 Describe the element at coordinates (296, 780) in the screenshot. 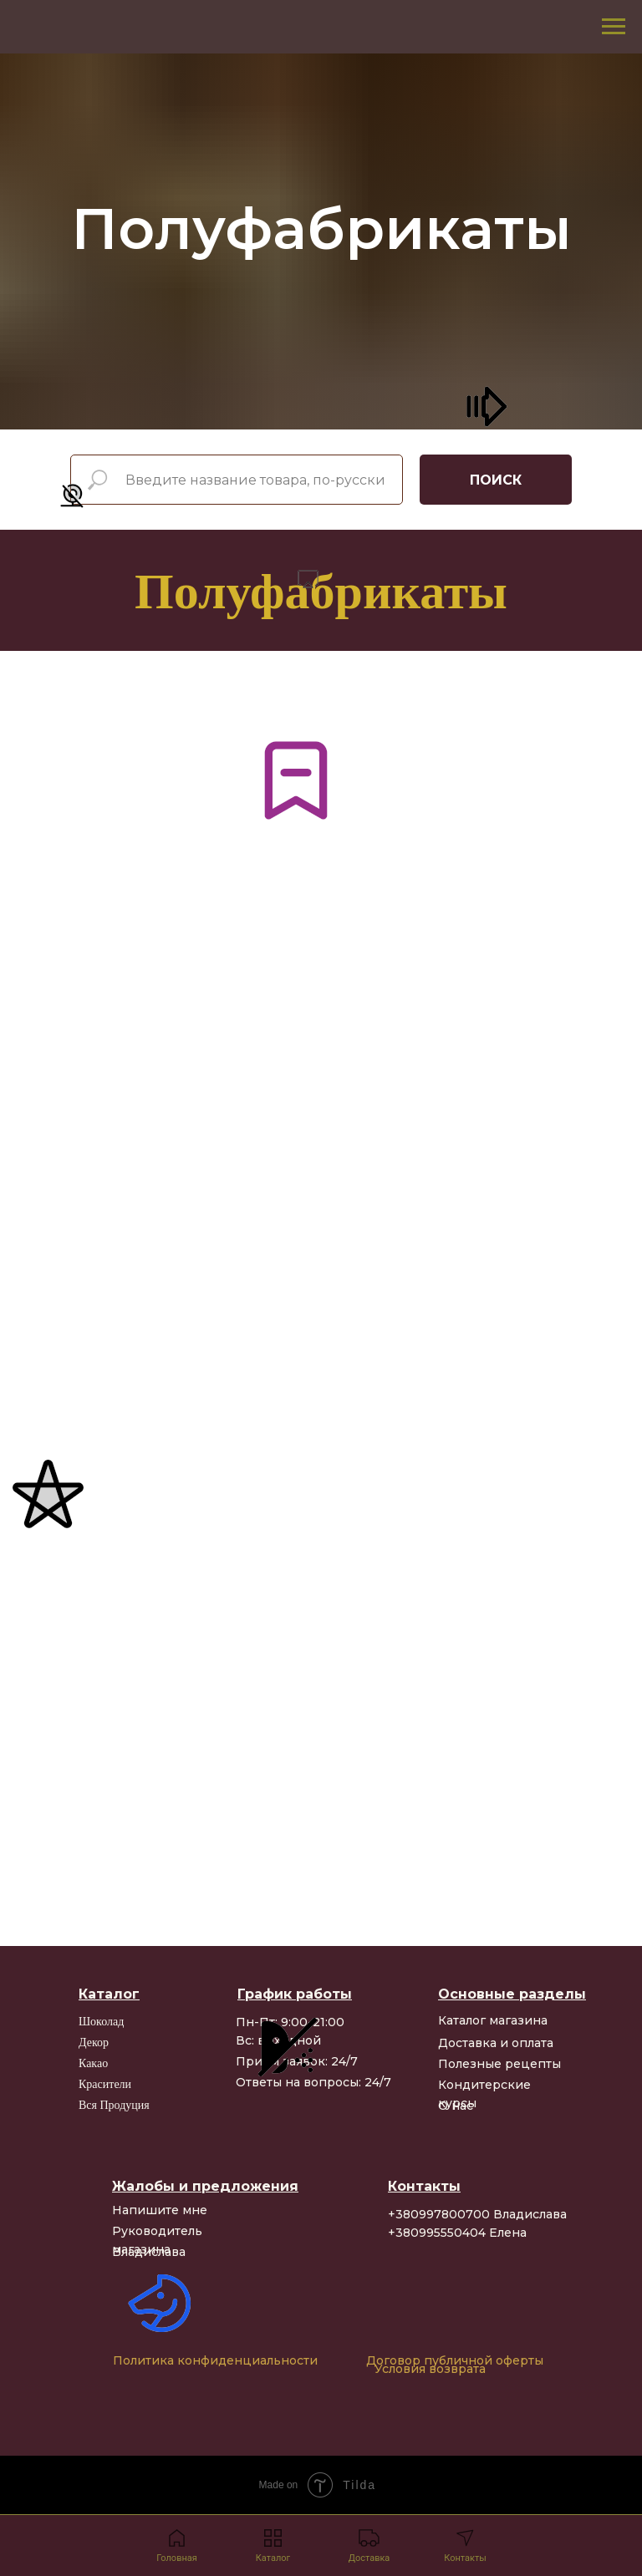

I see `remove from saved bookmarks` at that location.